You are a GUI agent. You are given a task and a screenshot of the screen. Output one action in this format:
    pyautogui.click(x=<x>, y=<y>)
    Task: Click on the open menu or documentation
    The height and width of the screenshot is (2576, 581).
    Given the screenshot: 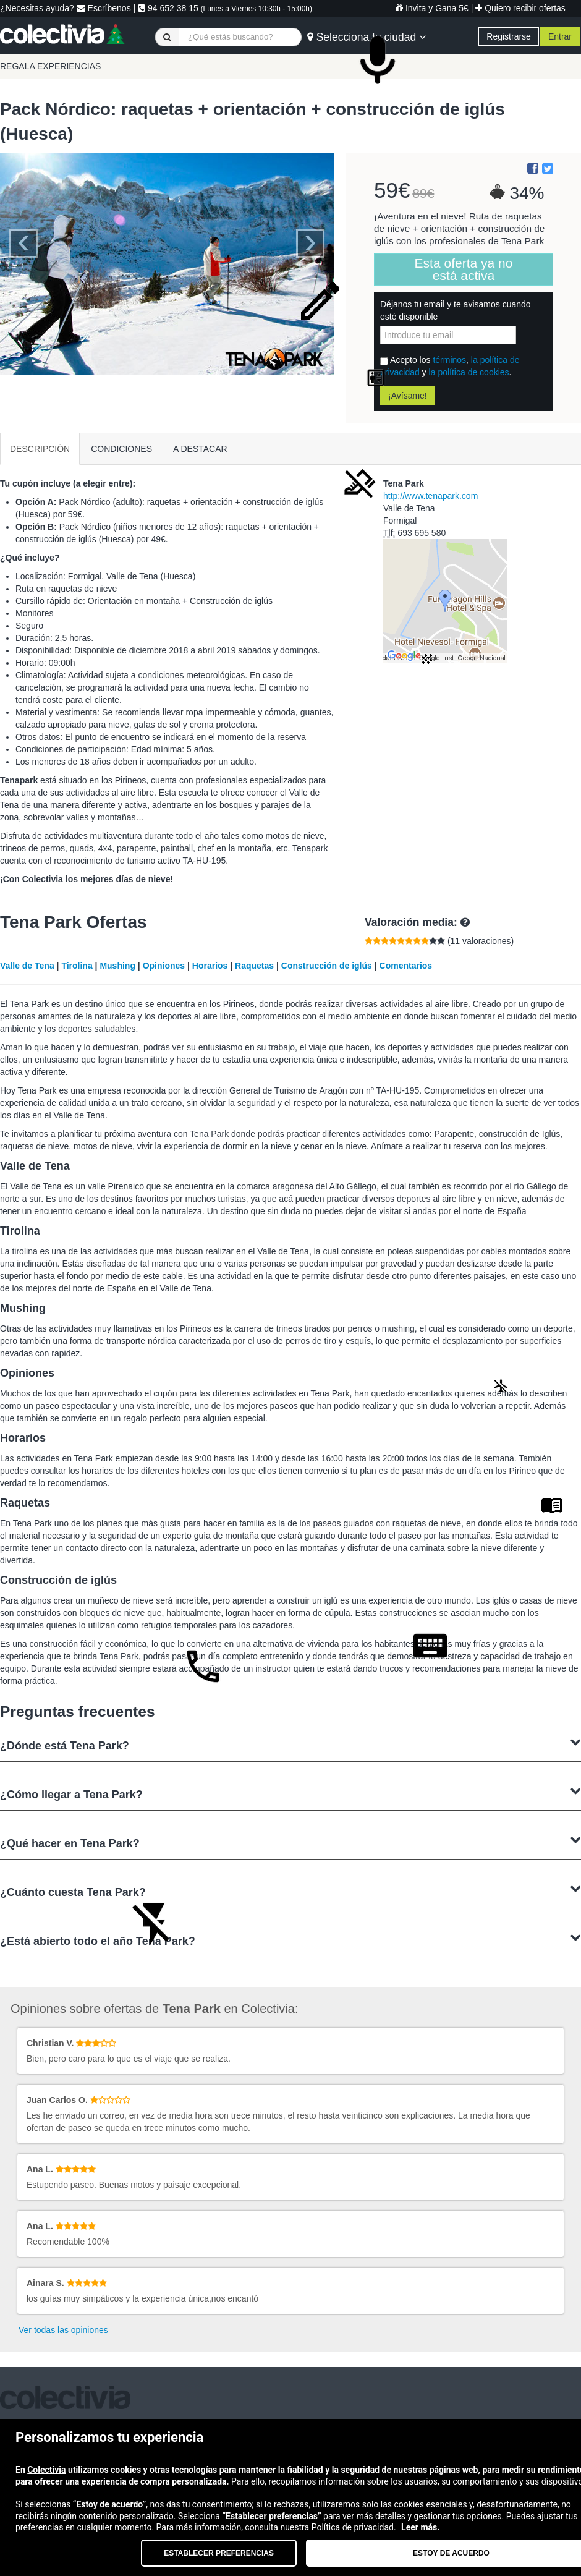 What is the action you would take?
    pyautogui.click(x=552, y=1505)
    